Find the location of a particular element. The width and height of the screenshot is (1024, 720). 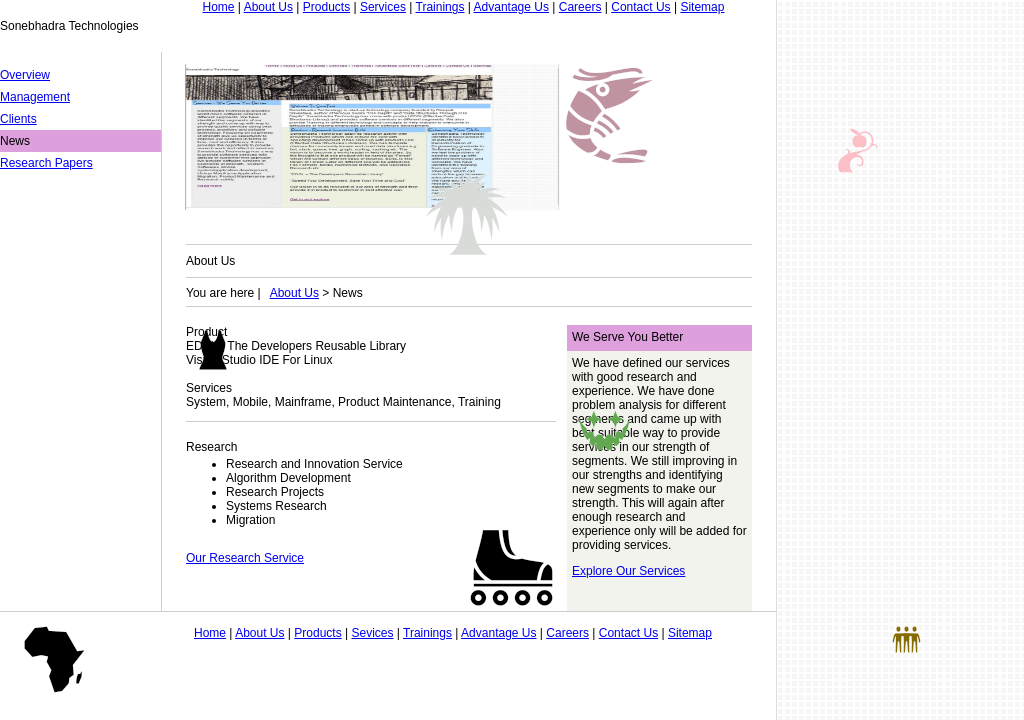

indicates plant fruiting stage in gardening game is located at coordinates (856, 150).